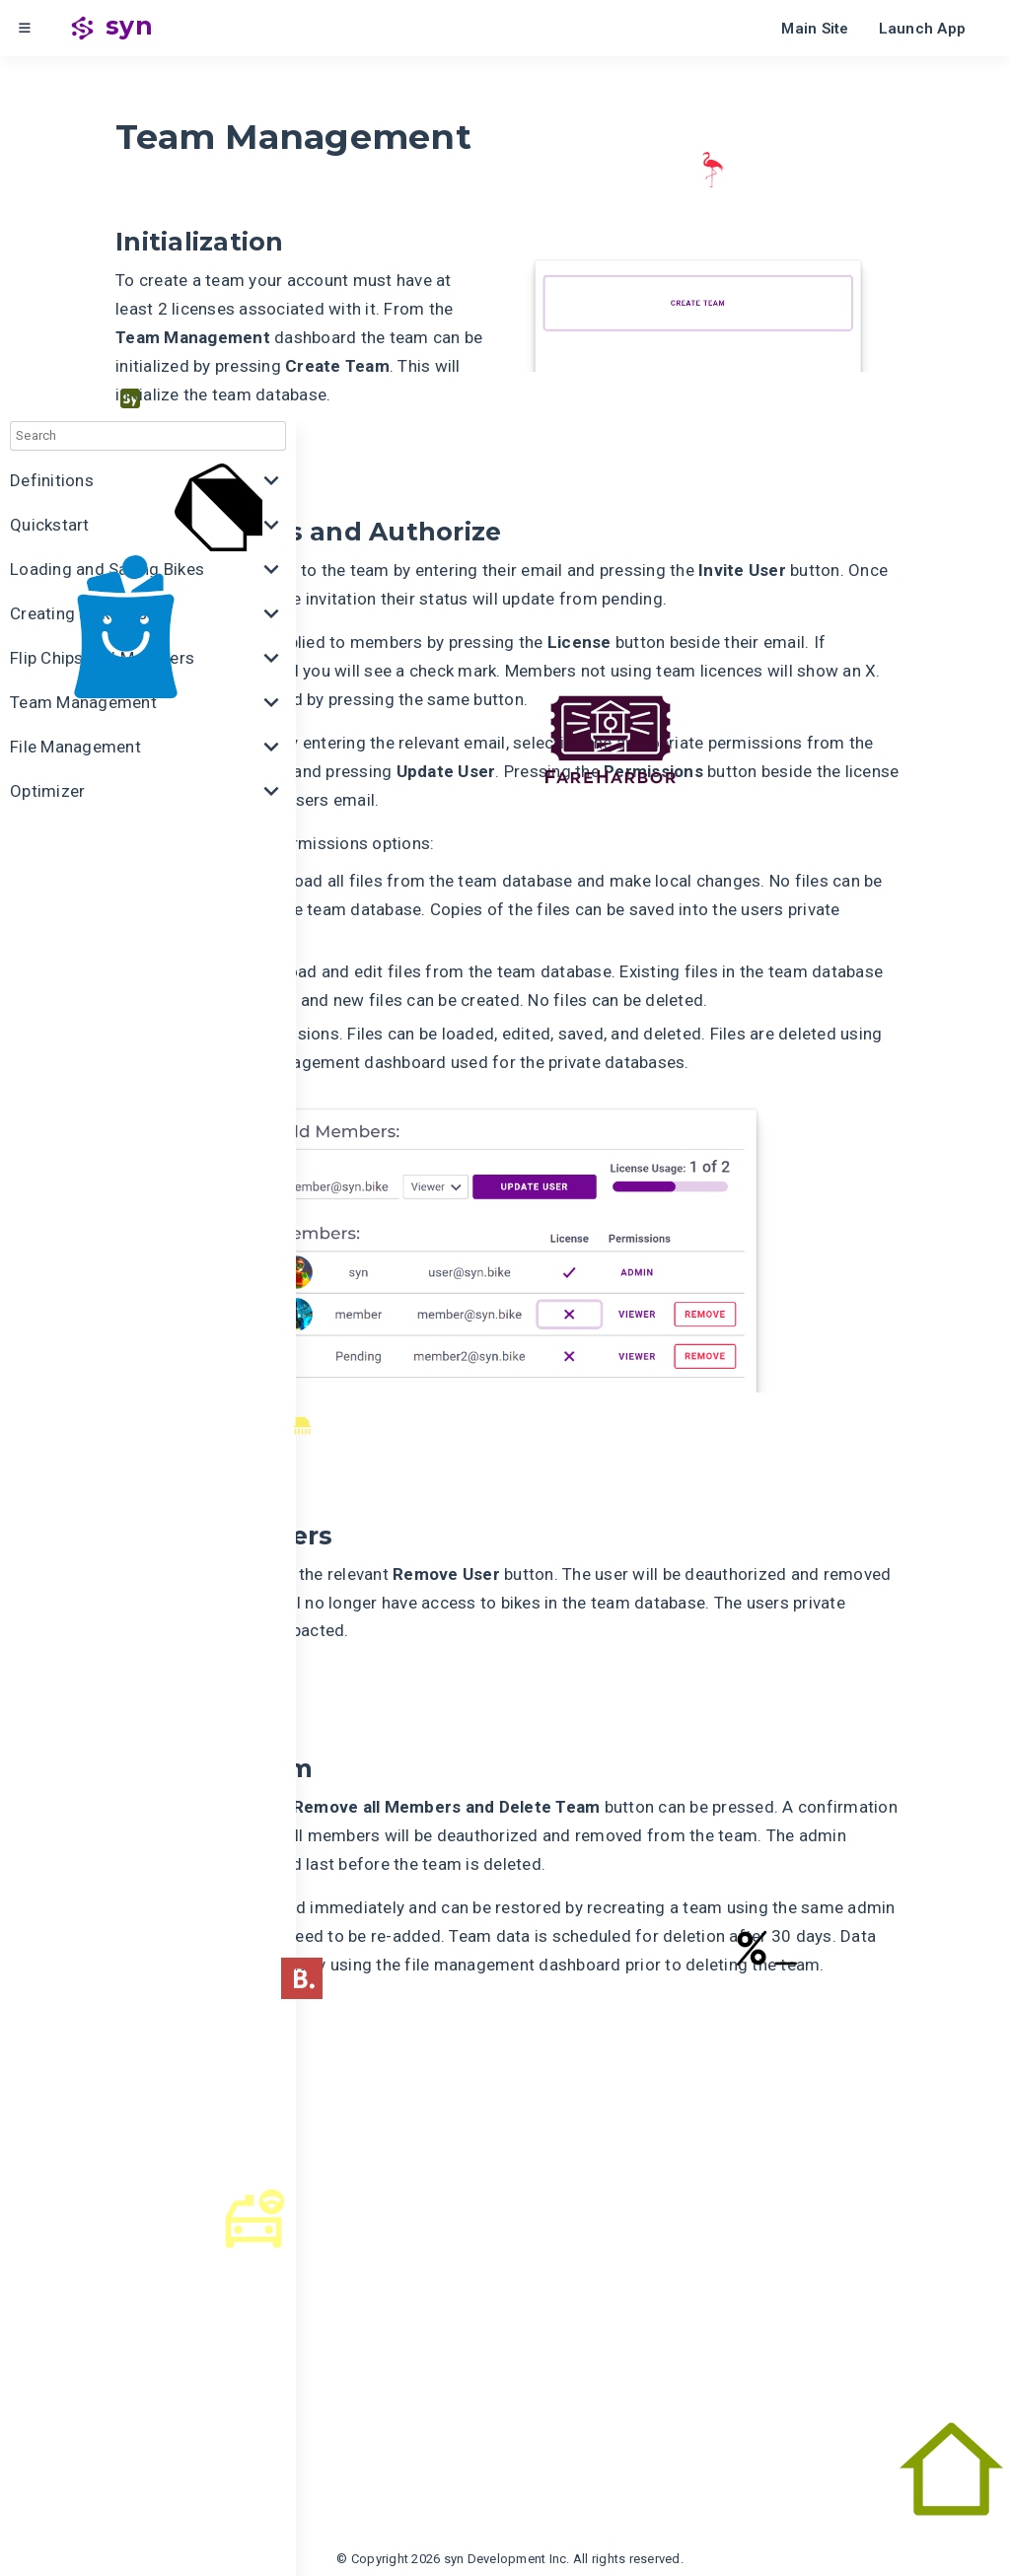  I want to click on taxi or rideshare with wifi available, so click(253, 2220).